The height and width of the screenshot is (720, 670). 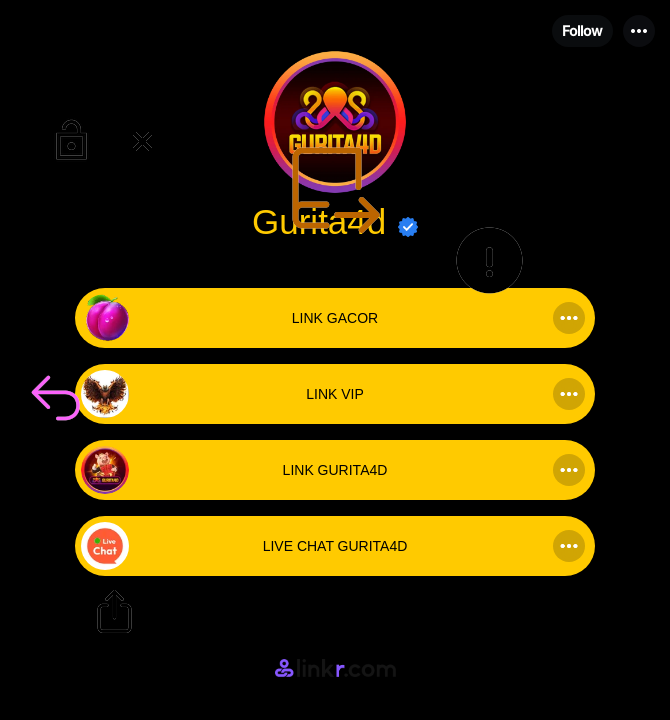 What do you see at coordinates (114, 611) in the screenshot?
I see `share this content with others` at bounding box center [114, 611].